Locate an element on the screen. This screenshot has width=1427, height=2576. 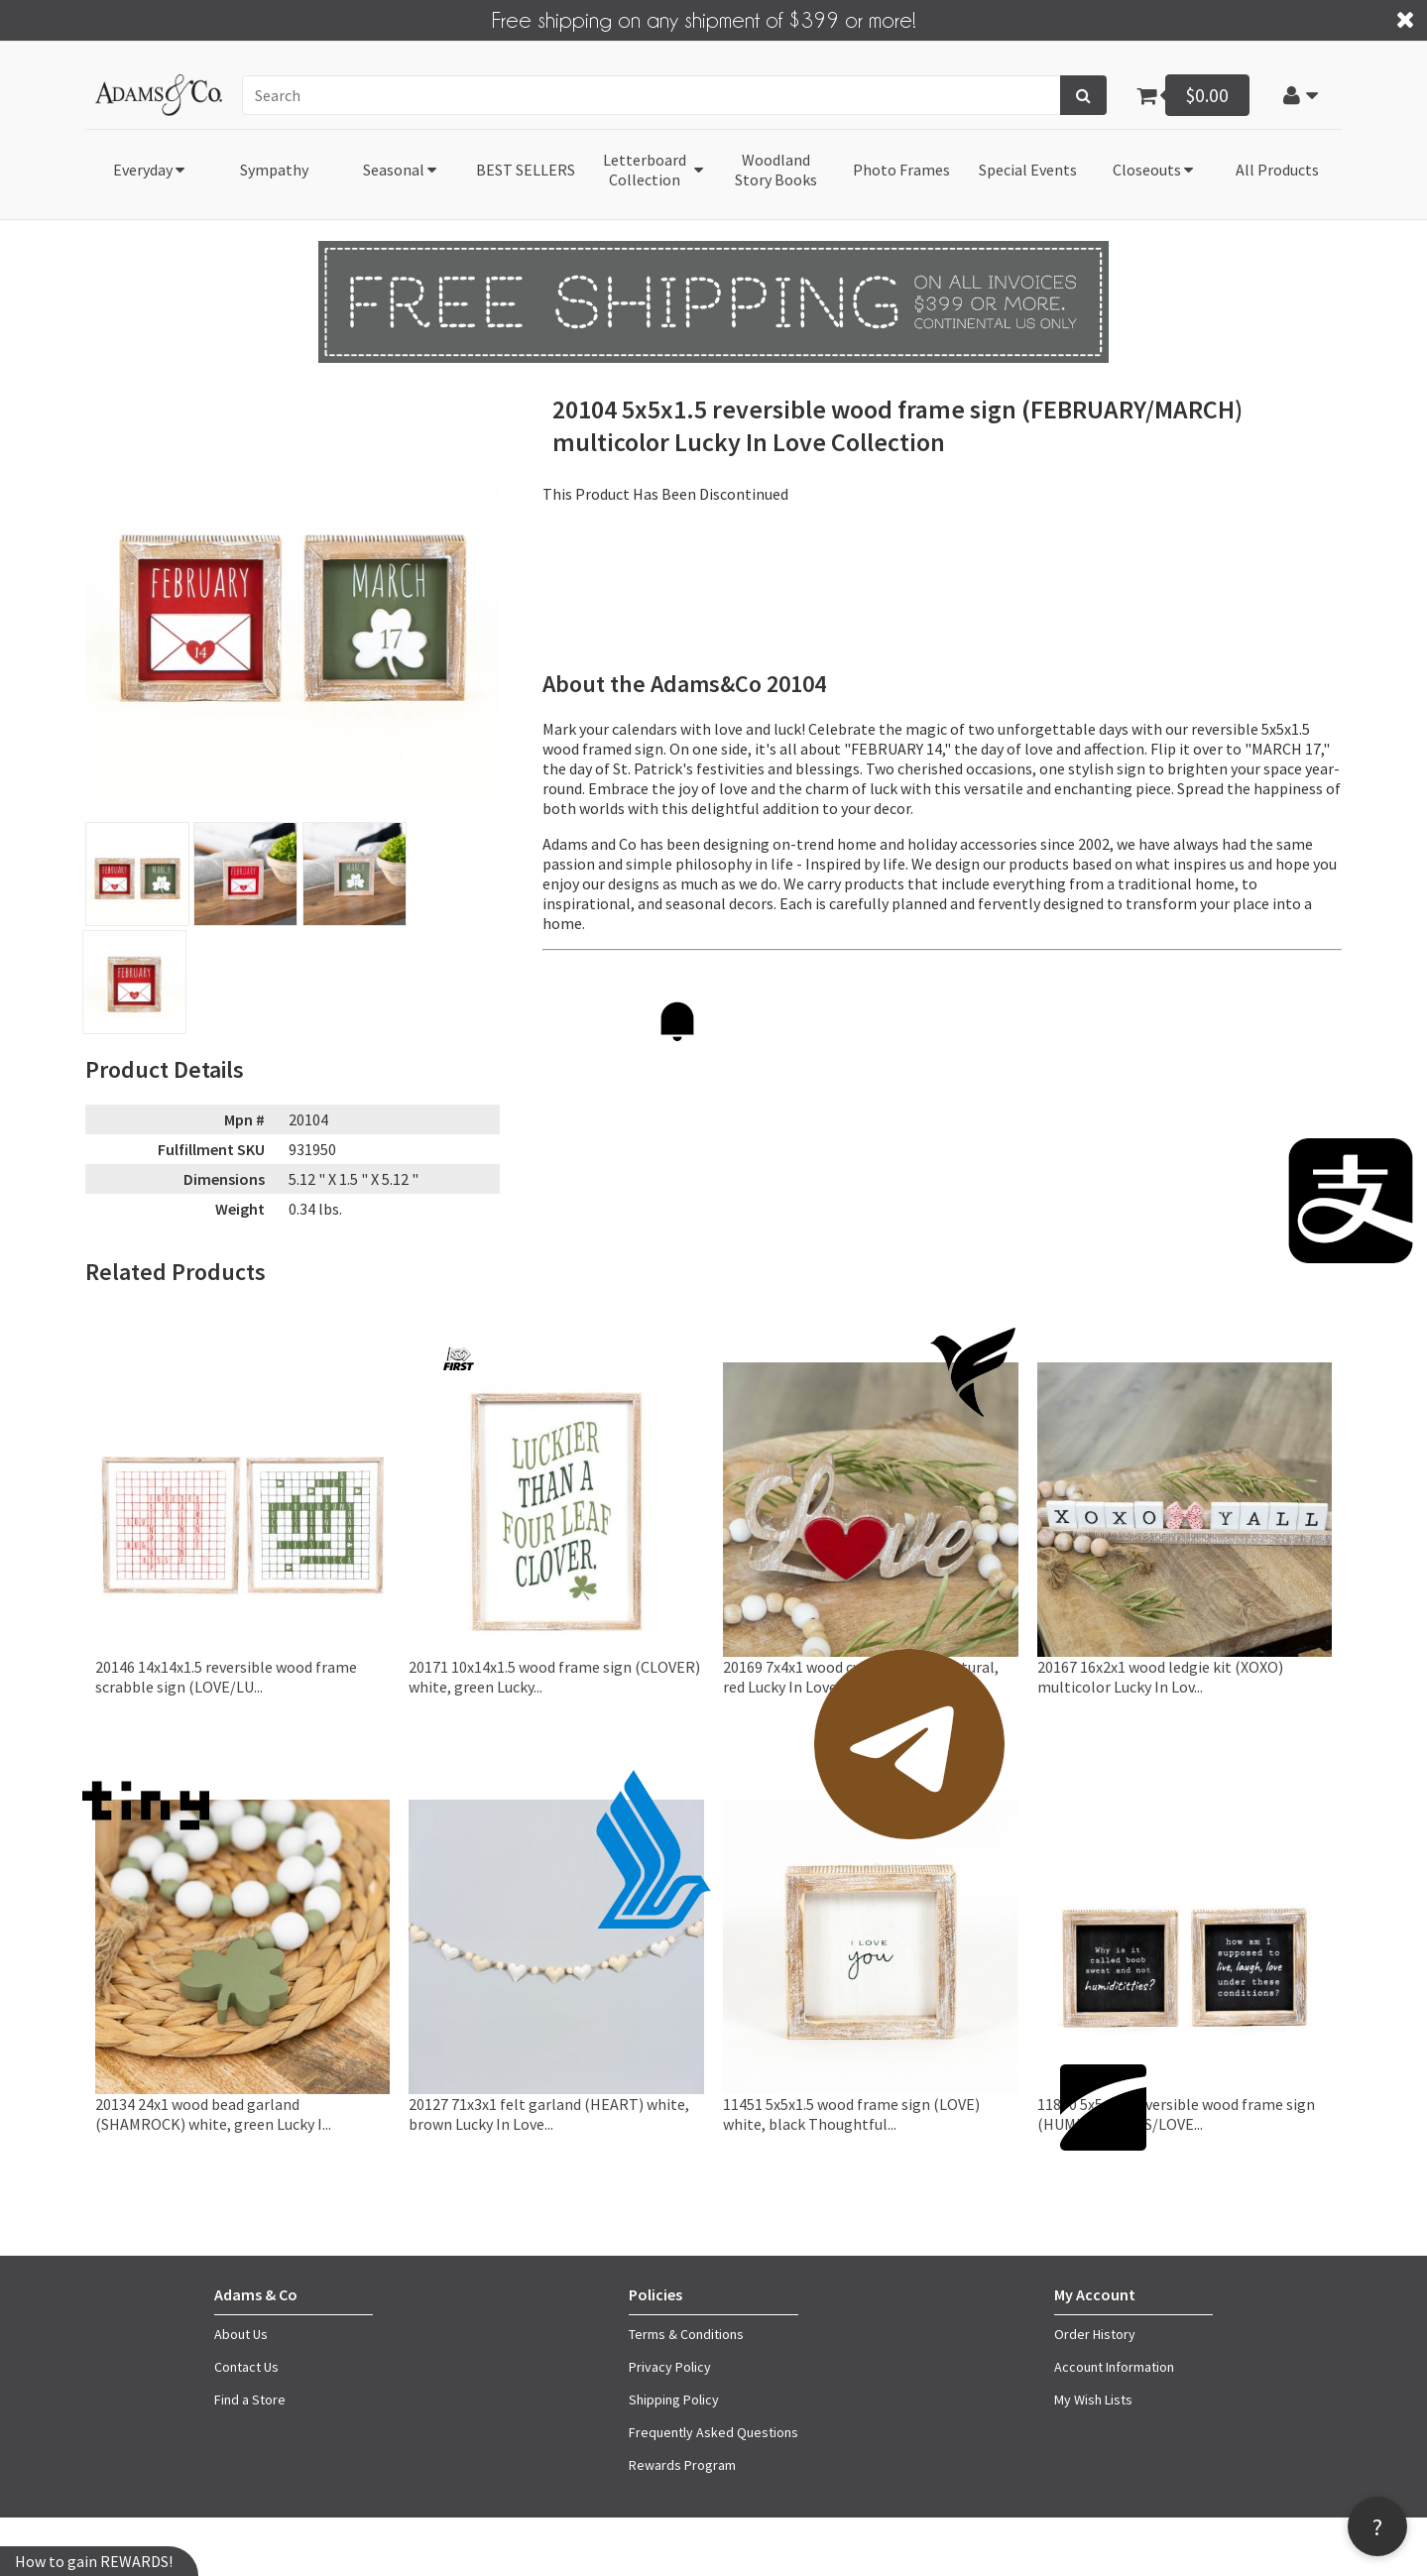
tinygrad logo is located at coordinates (146, 1806).